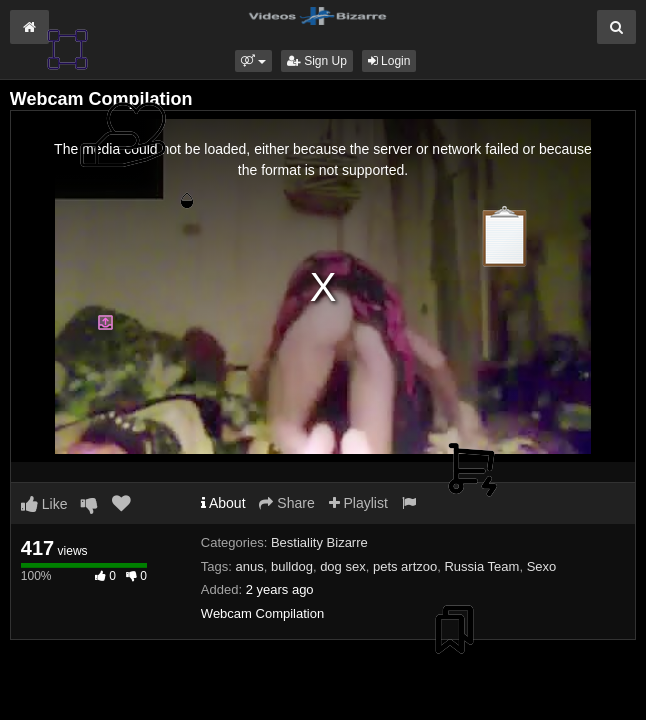 This screenshot has width=646, height=720. I want to click on upload a file from your device, so click(105, 322).